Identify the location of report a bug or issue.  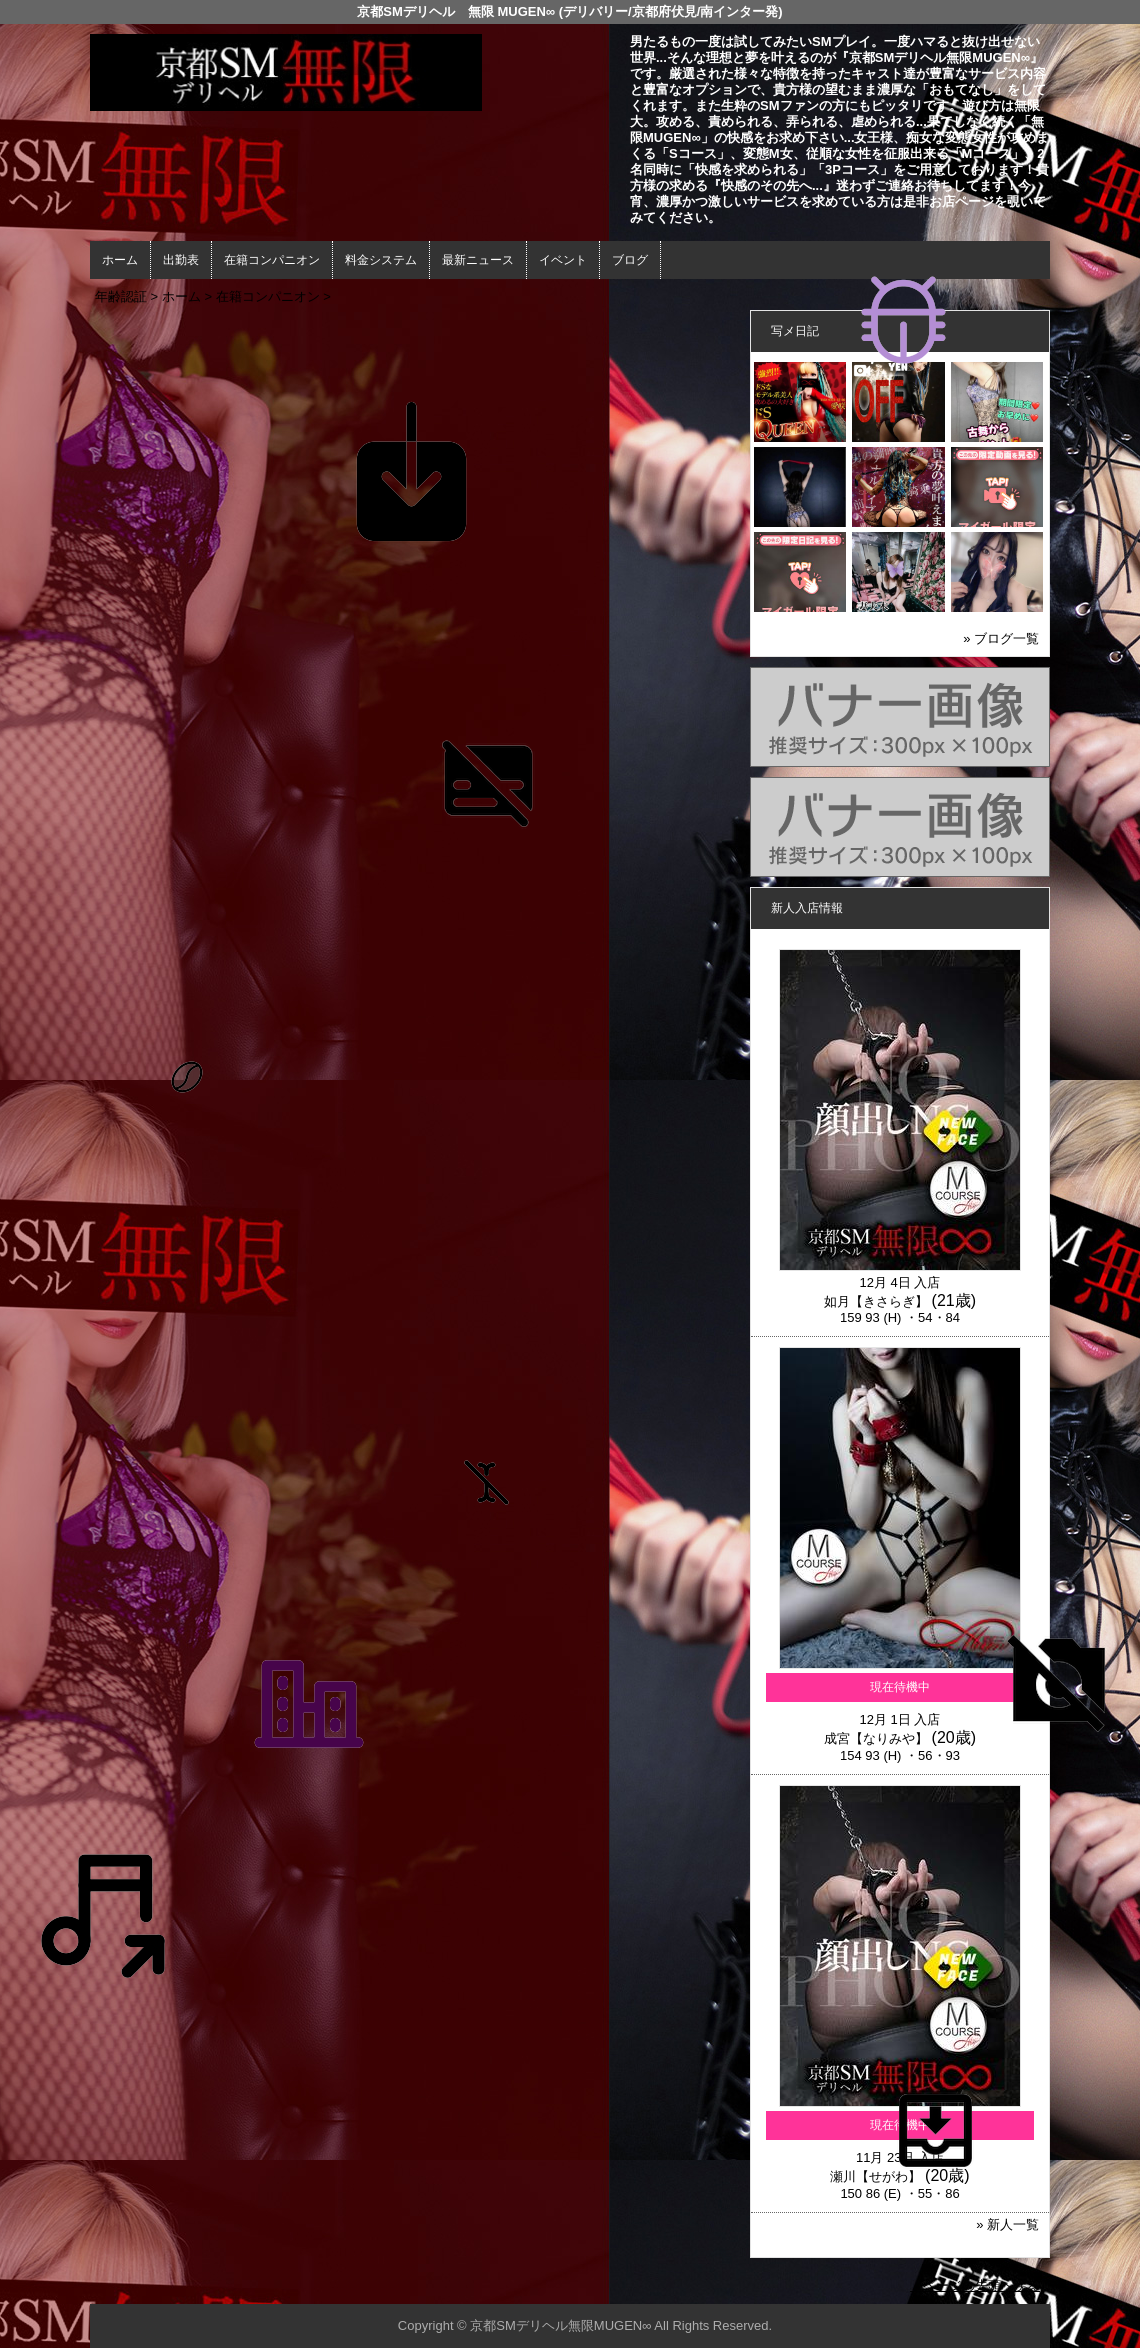
(903, 318).